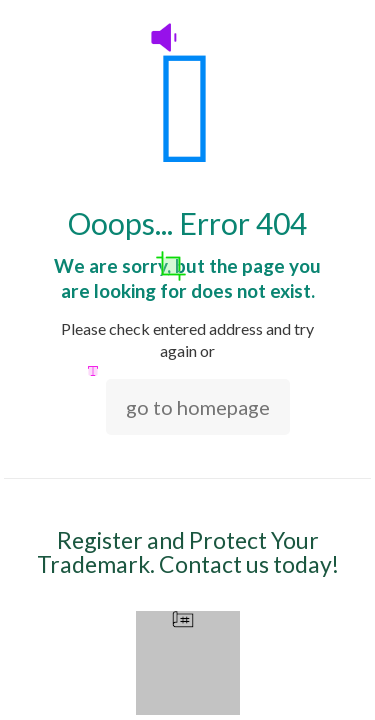 This screenshot has height=720, width=375. What do you see at coordinates (171, 266) in the screenshot?
I see `crop or resize an image` at bounding box center [171, 266].